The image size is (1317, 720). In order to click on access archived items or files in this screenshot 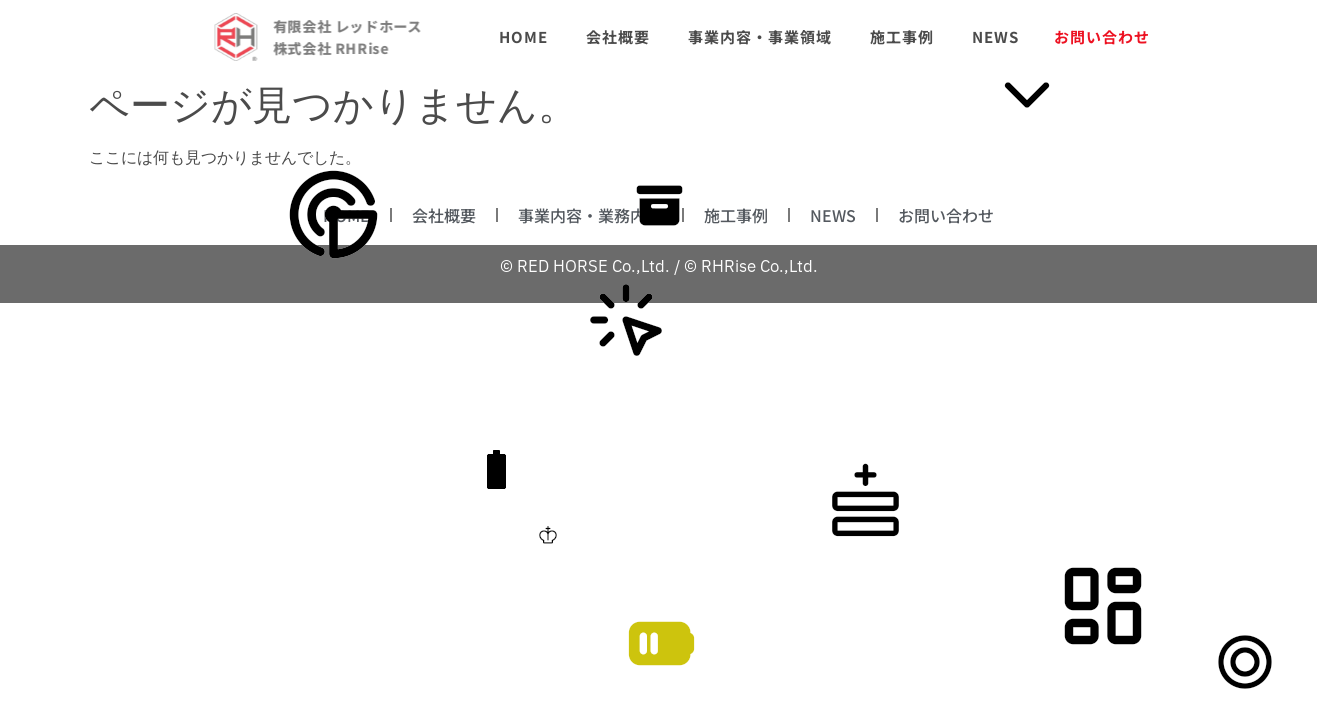, I will do `click(659, 205)`.